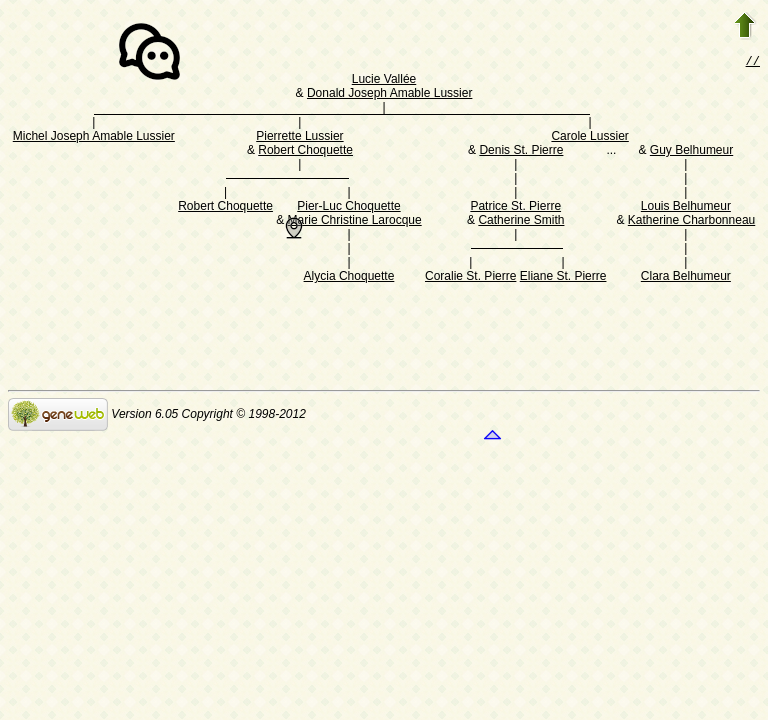 This screenshot has width=768, height=720. What do you see at coordinates (149, 51) in the screenshot?
I see `open wechat messaging app` at bounding box center [149, 51].